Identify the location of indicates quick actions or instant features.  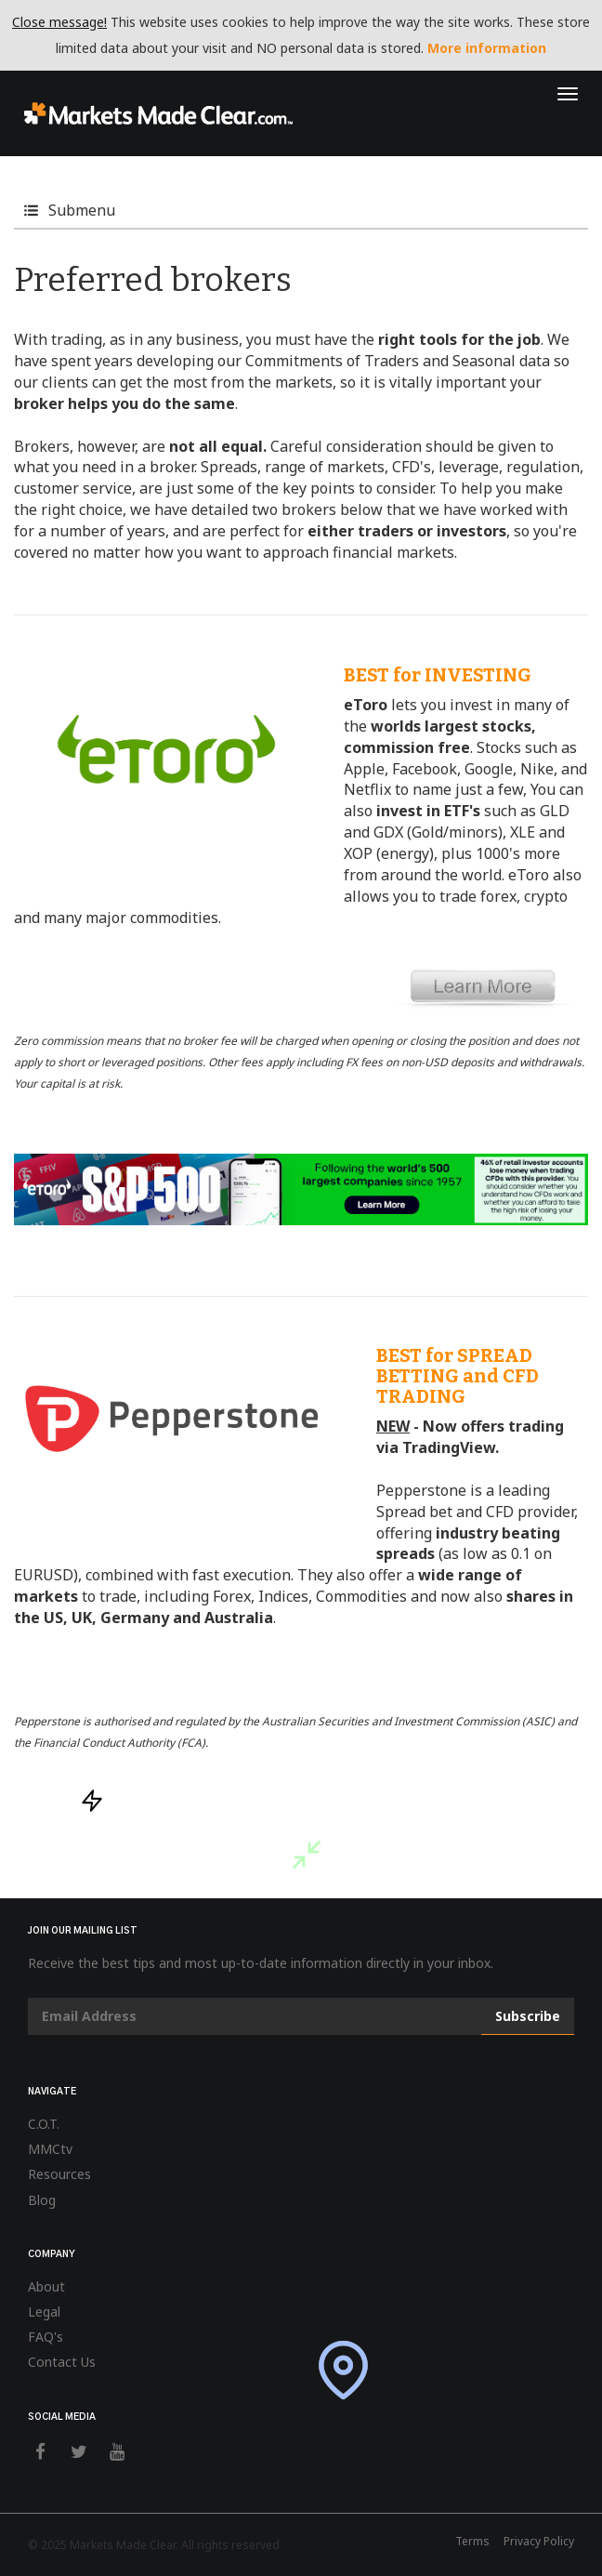
(92, 1801).